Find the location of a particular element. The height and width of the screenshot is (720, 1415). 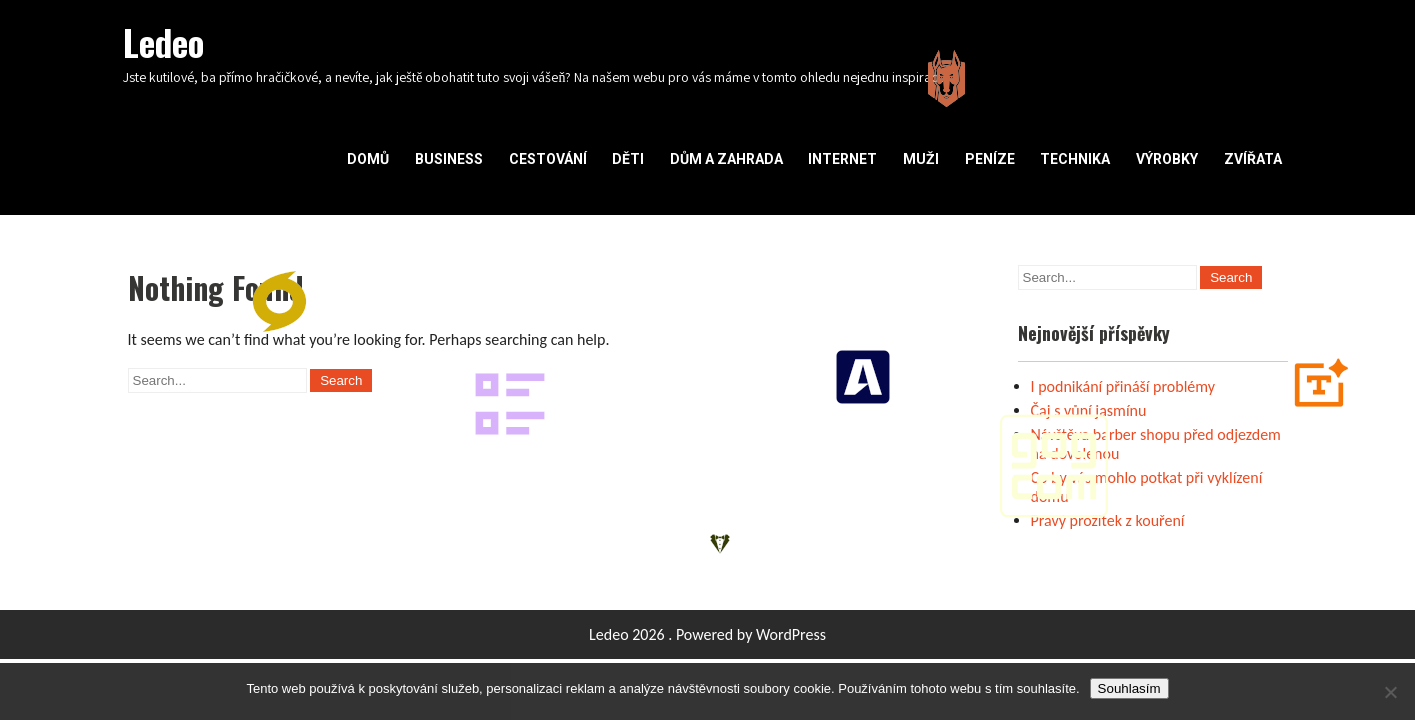

buysellads logo is located at coordinates (863, 377).